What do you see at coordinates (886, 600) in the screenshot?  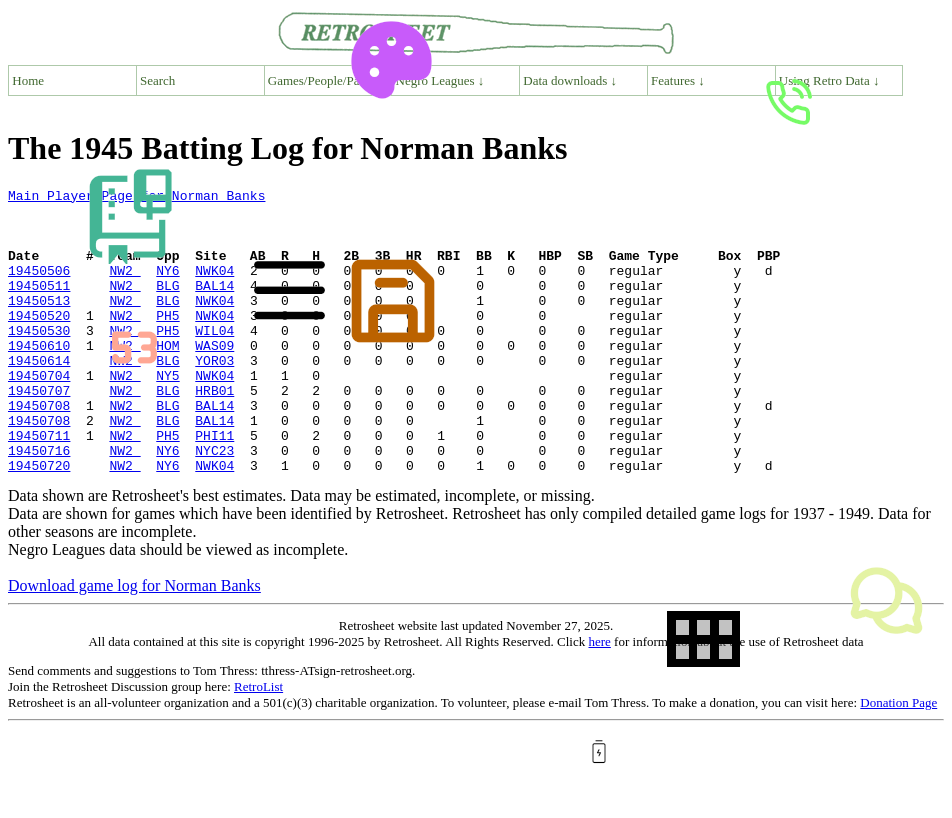 I see `open chat or messaging` at bounding box center [886, 600].